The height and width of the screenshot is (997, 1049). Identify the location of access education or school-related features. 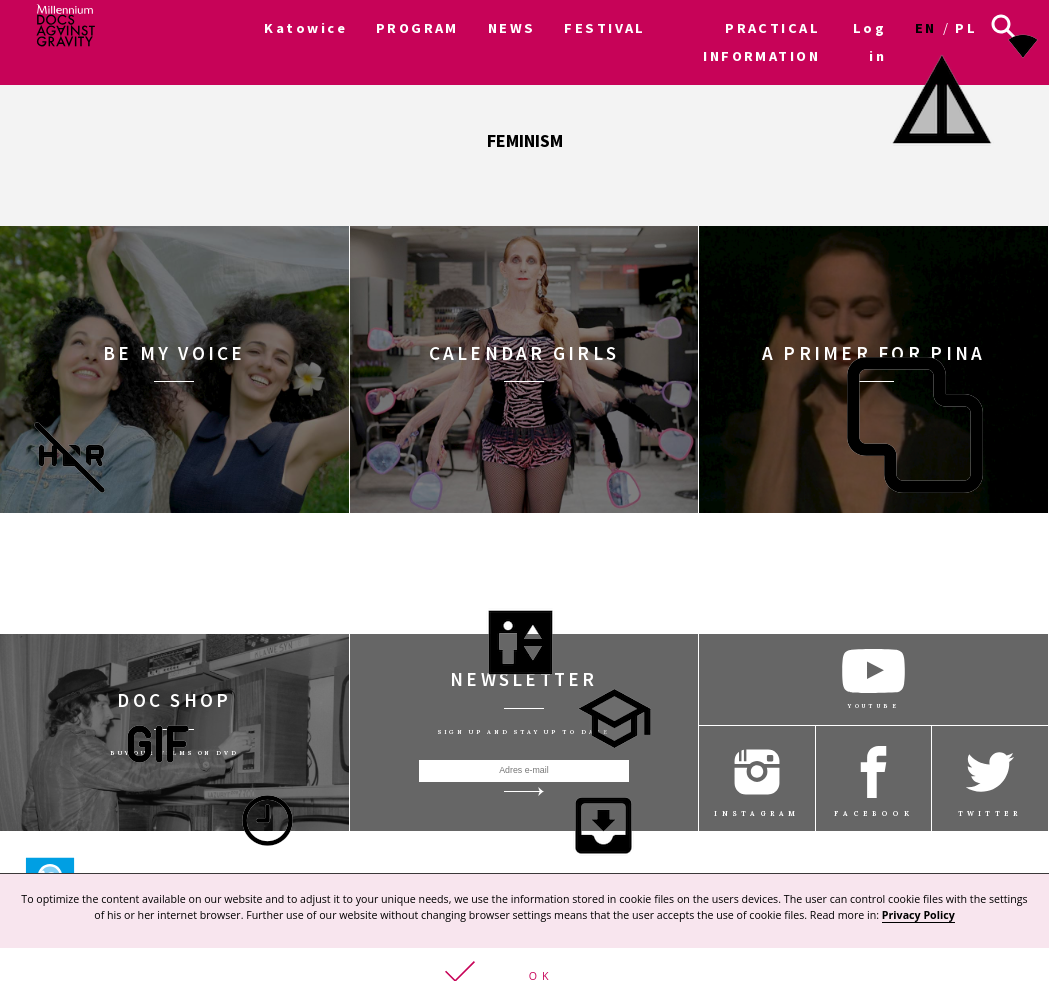
(614, 718).